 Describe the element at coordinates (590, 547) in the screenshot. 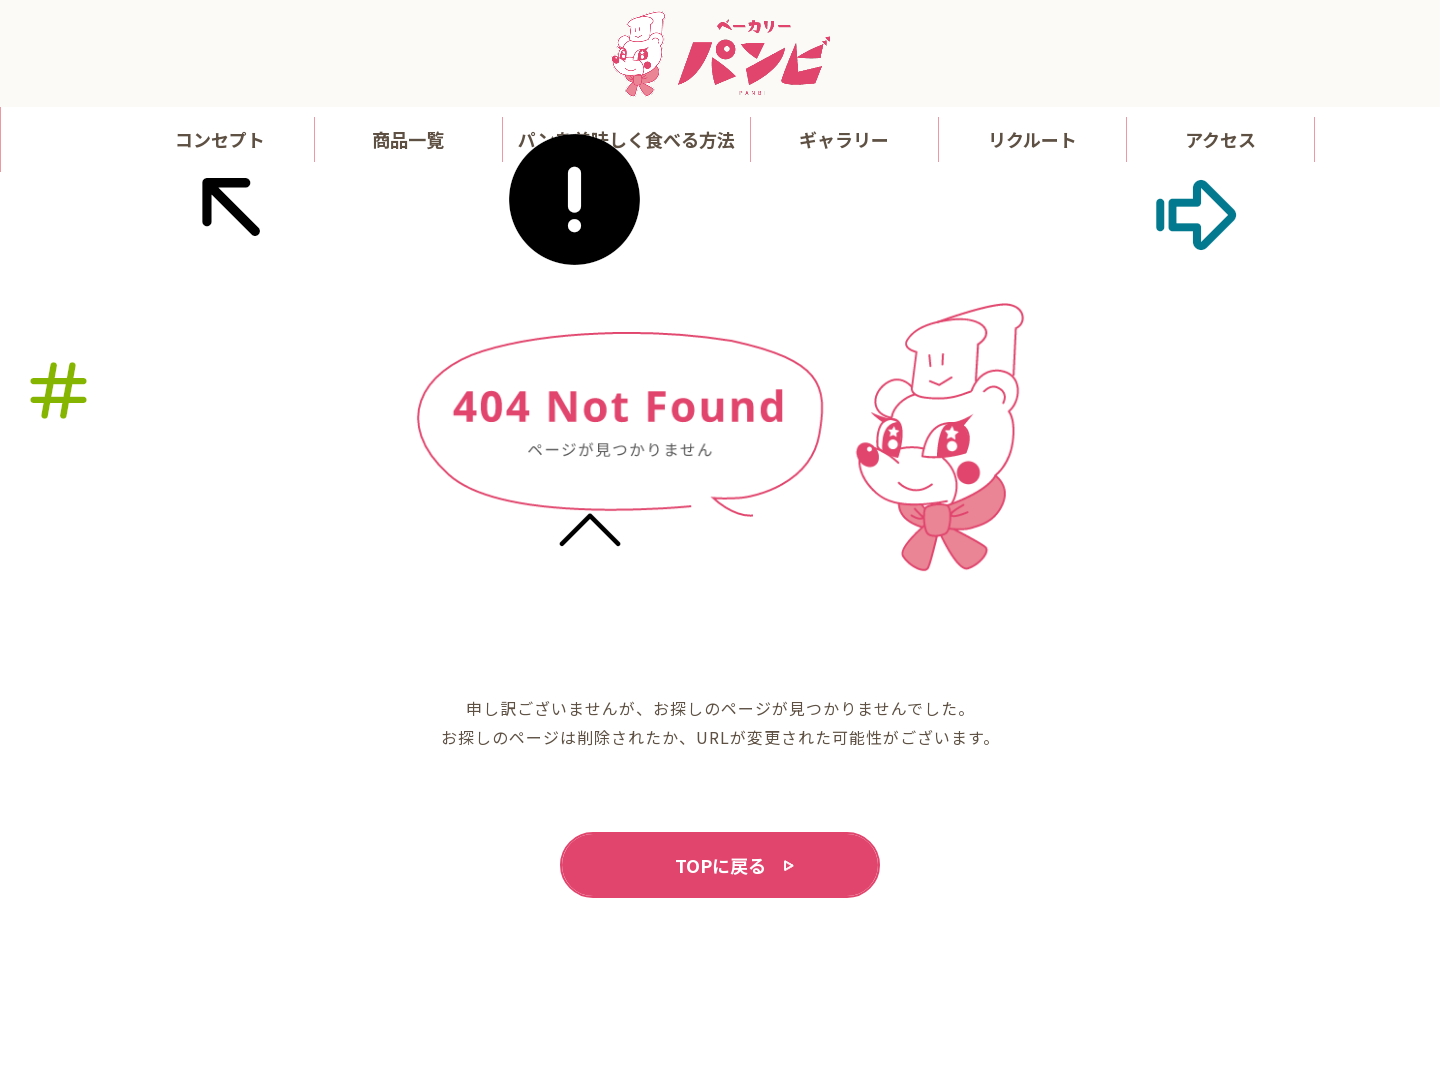

I see `collapse an expanded section` at that location.